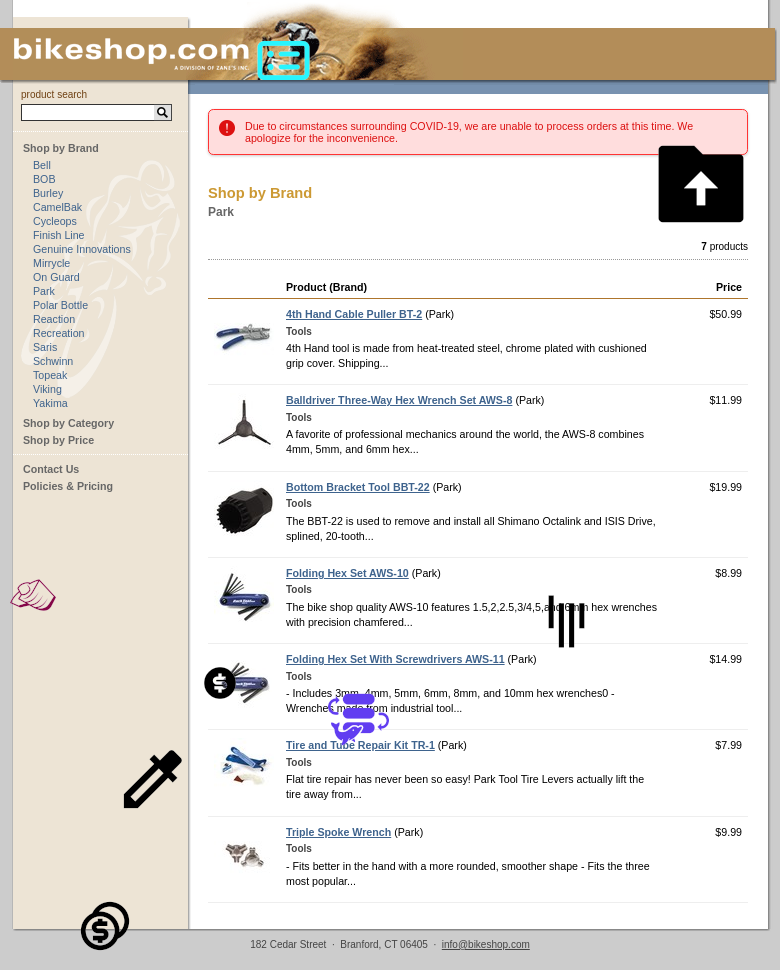 Image resolution: width=780 pixels, height=970 pixels. What do you see at coordinates (105, 926) in the screenshot?
I see `view your coin balance or currency` at bounding box center [105, 926].